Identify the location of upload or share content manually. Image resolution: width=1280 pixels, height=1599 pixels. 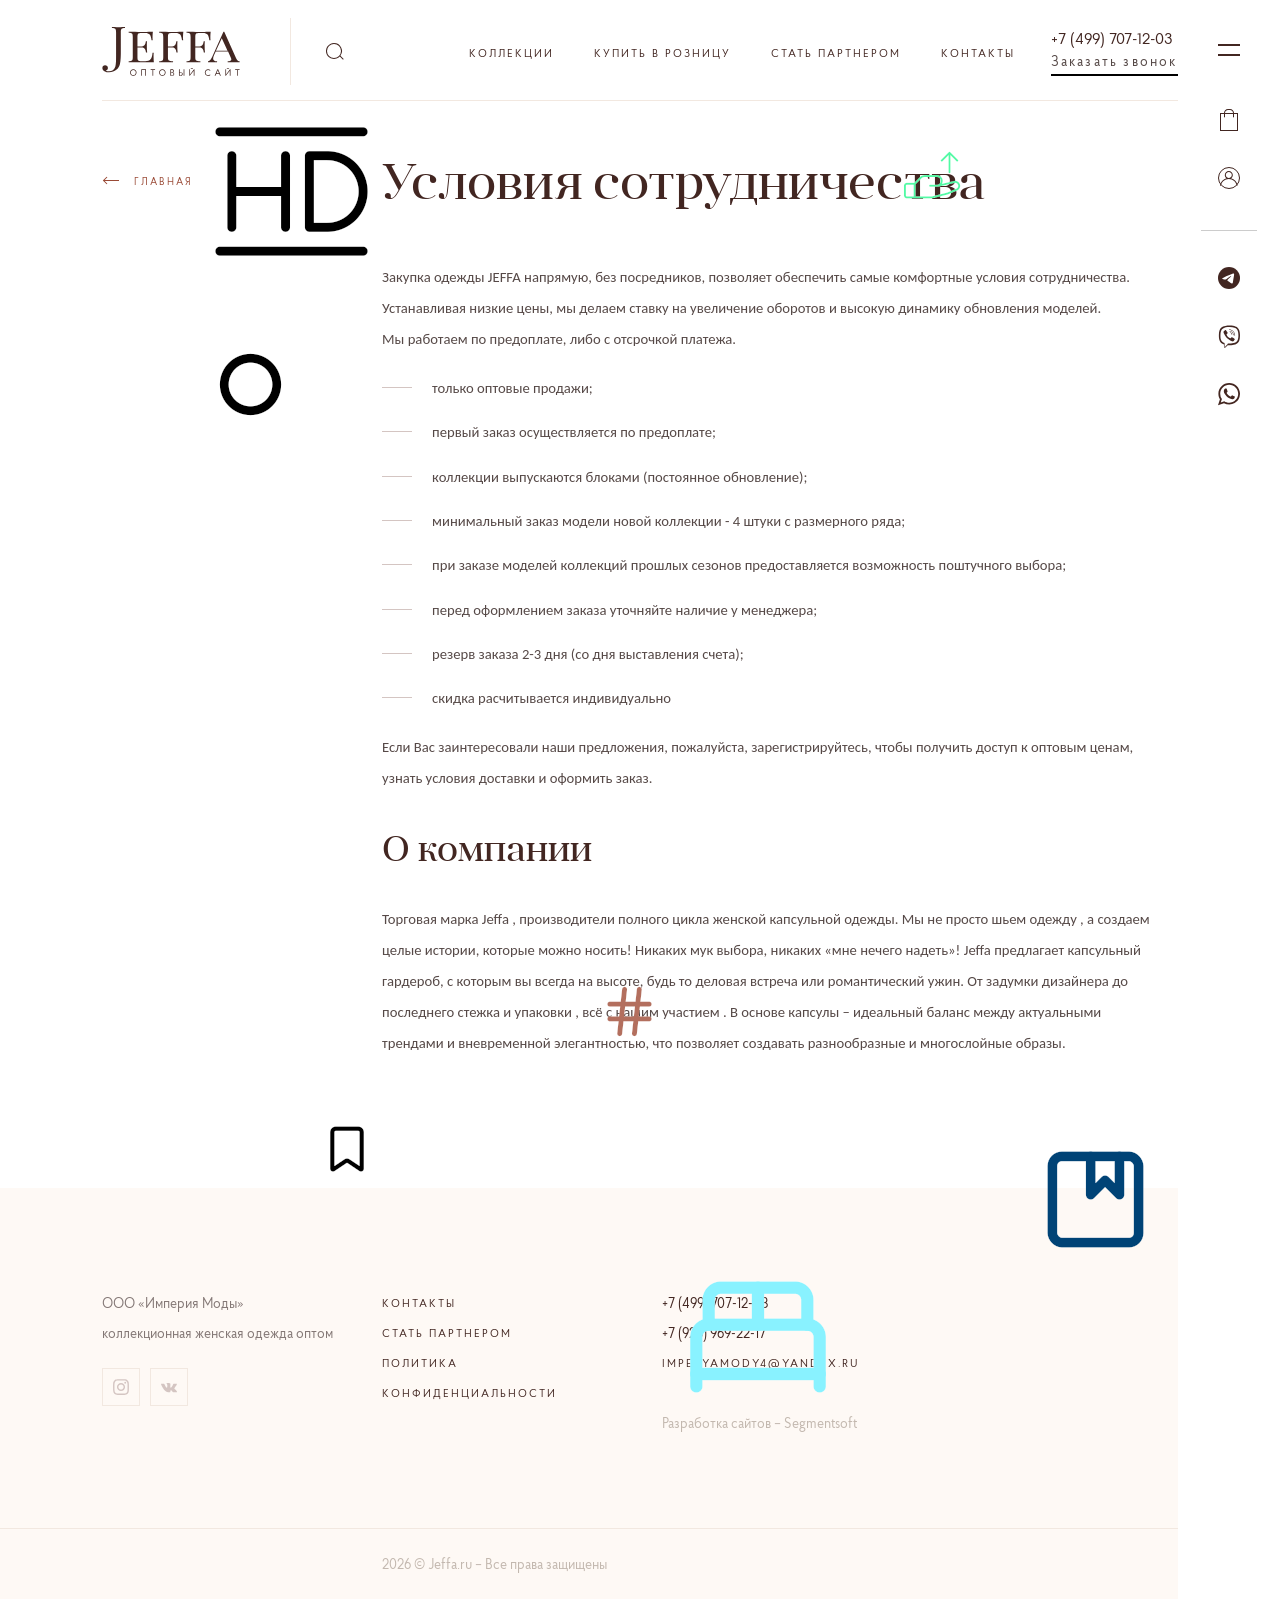
(934, 178).